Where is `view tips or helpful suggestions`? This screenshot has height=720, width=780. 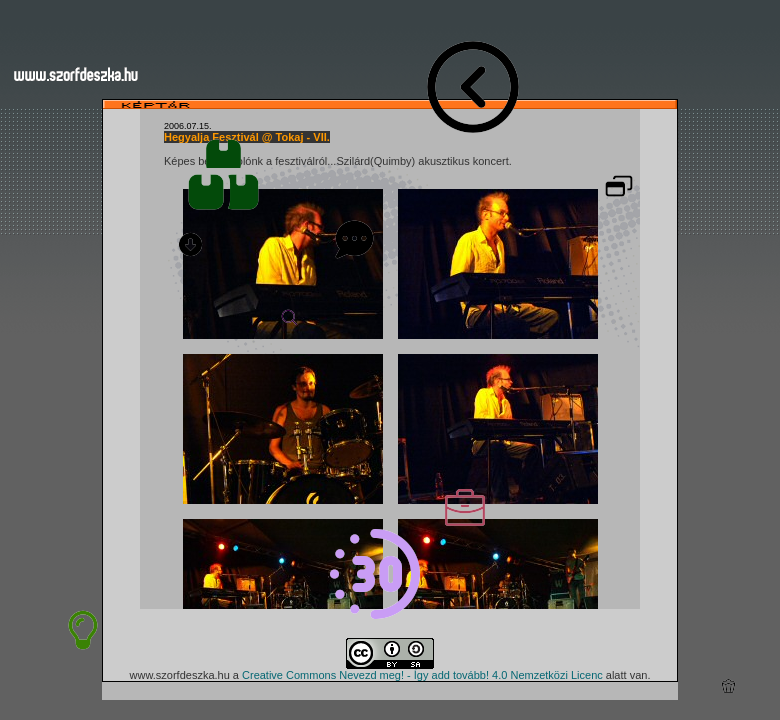 view tips or helpful suggestions is located at coordinates (83, 630).